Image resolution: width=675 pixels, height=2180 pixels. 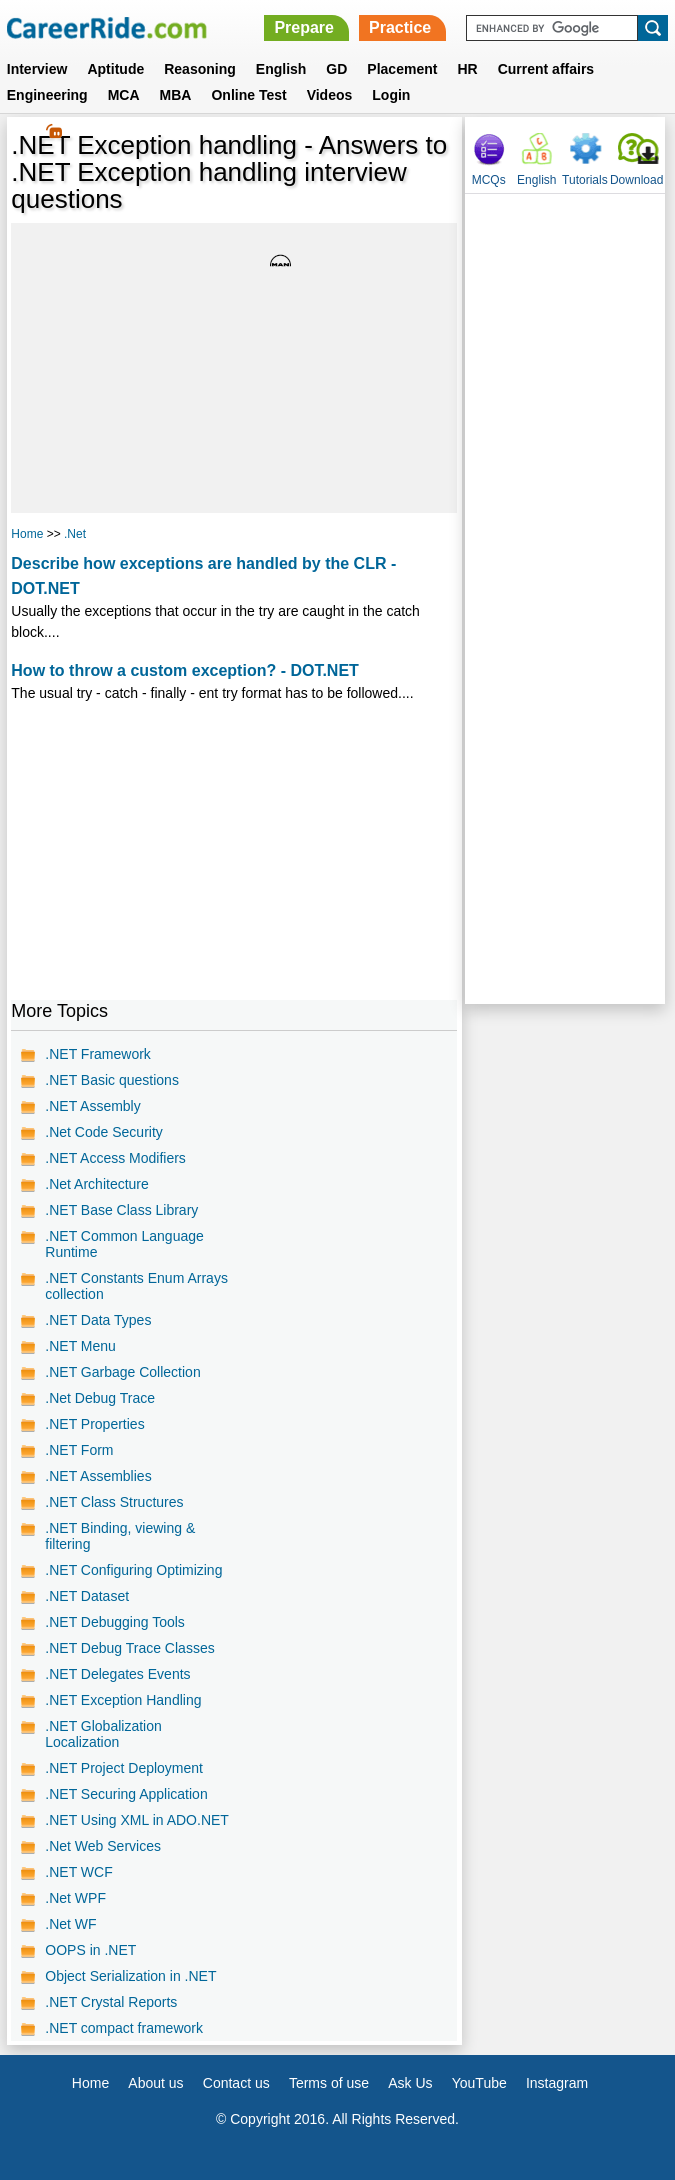 What do you see at coordinates (280, 260) in the screenshot?
I see `MAN truck and bus company logo` at bounding box center [280, 260].